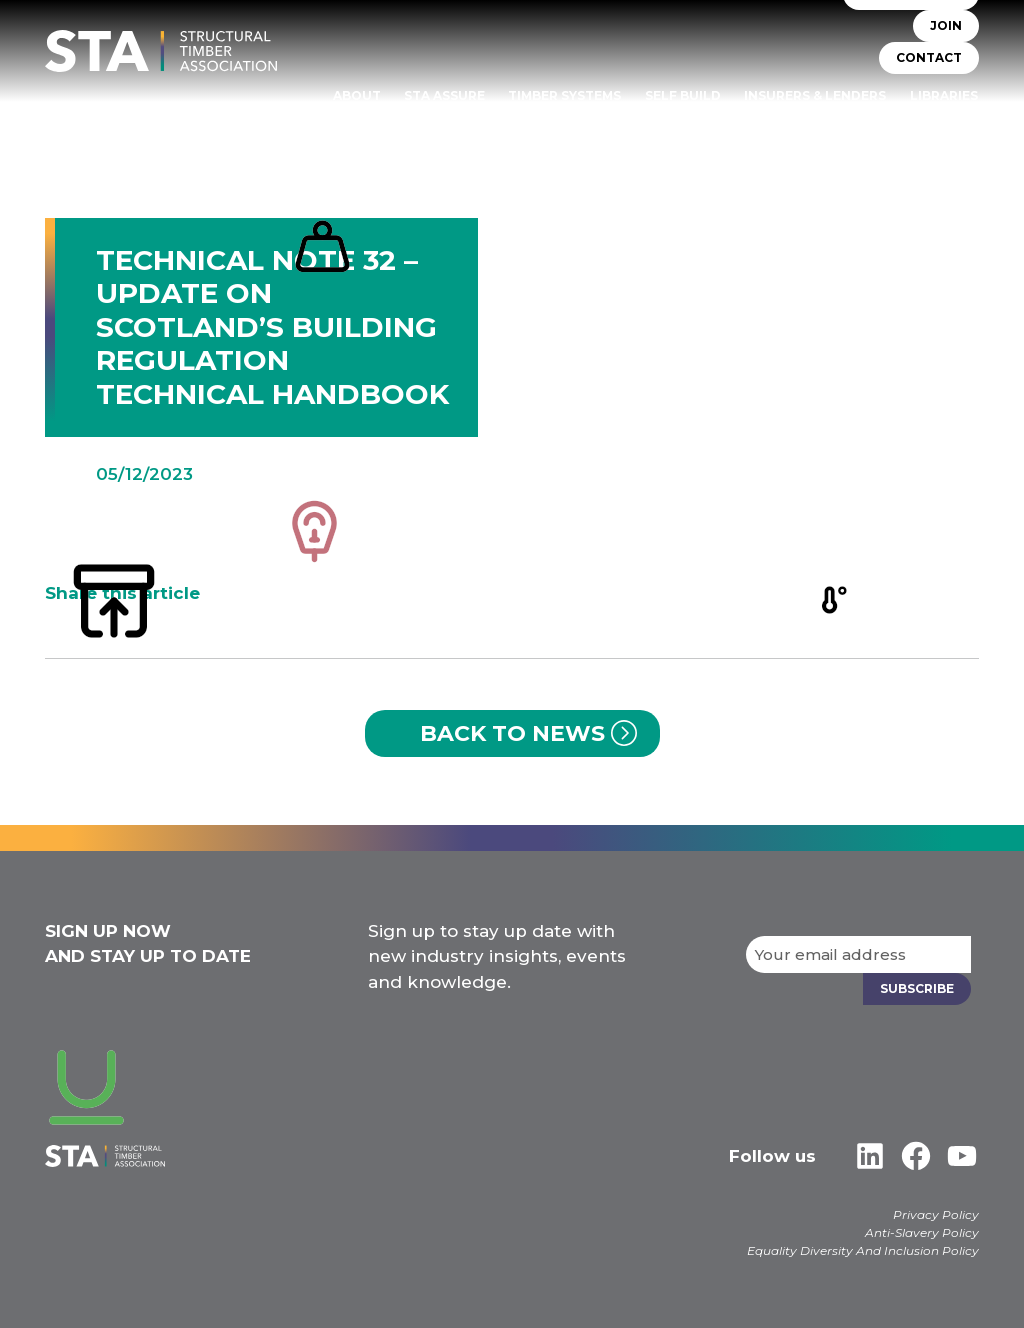 The height and width of the screenshot is (1328, 1024). Describe the element at coordinates (833, 600) in the screenshot. I see `indicates high temperature reading` at that location.